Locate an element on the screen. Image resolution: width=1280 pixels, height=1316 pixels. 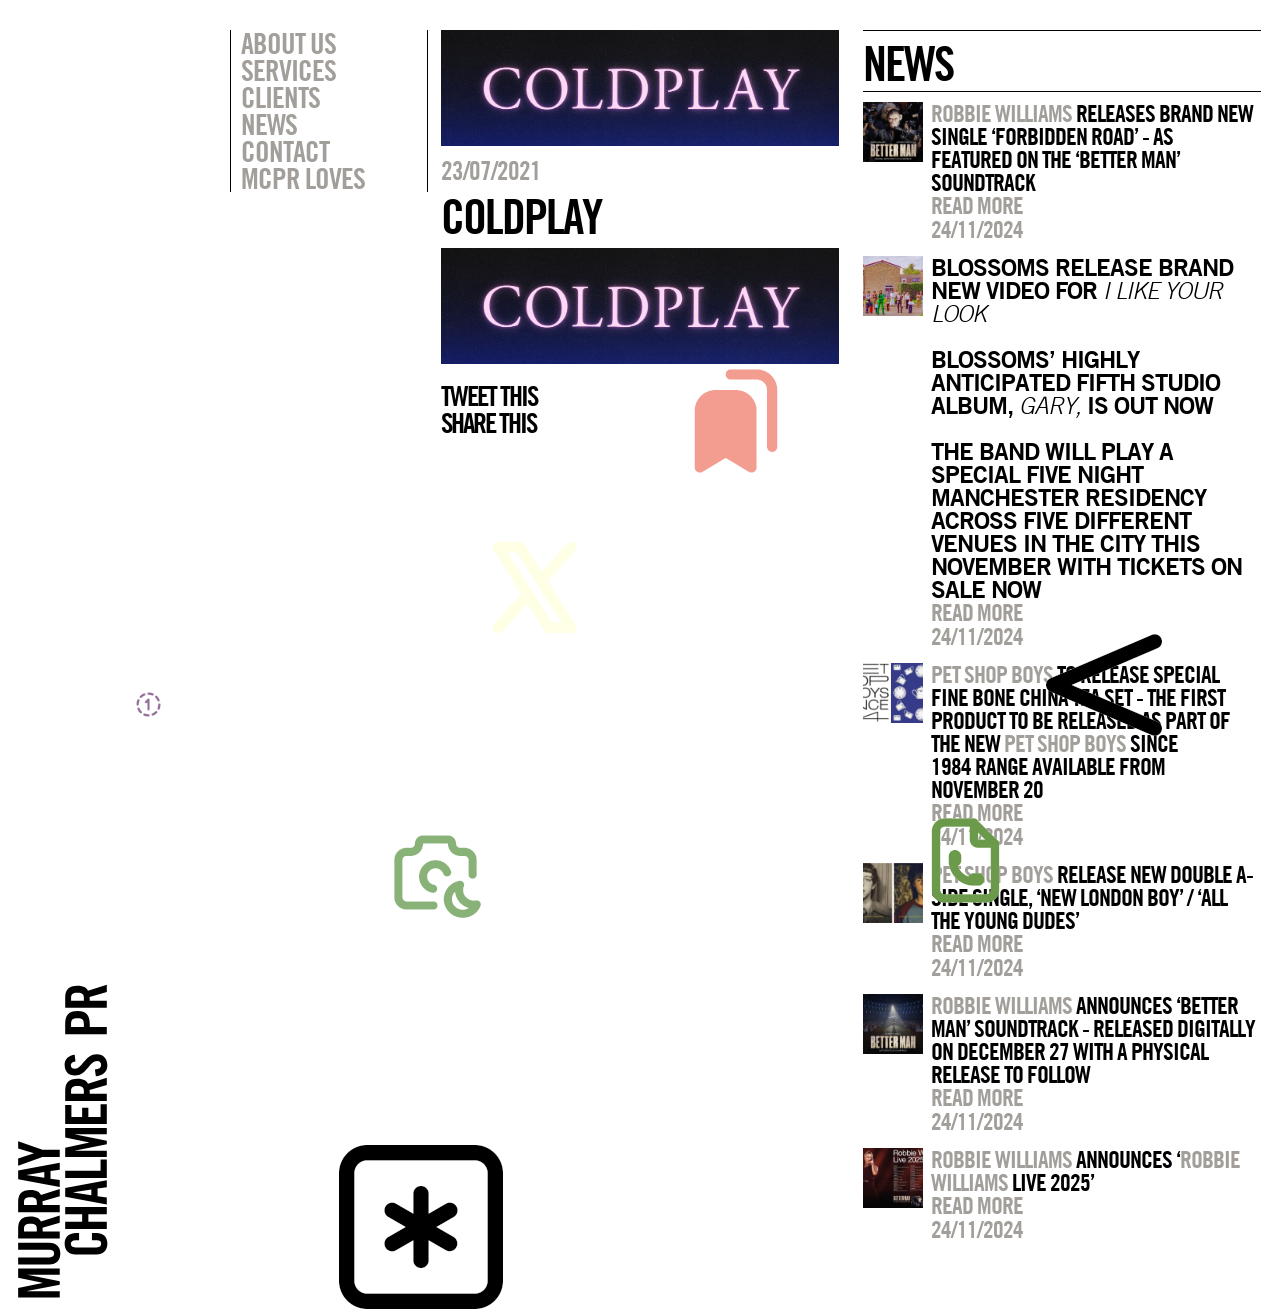
share to X (formerly Twitter) is located at coordinates (534, 587).